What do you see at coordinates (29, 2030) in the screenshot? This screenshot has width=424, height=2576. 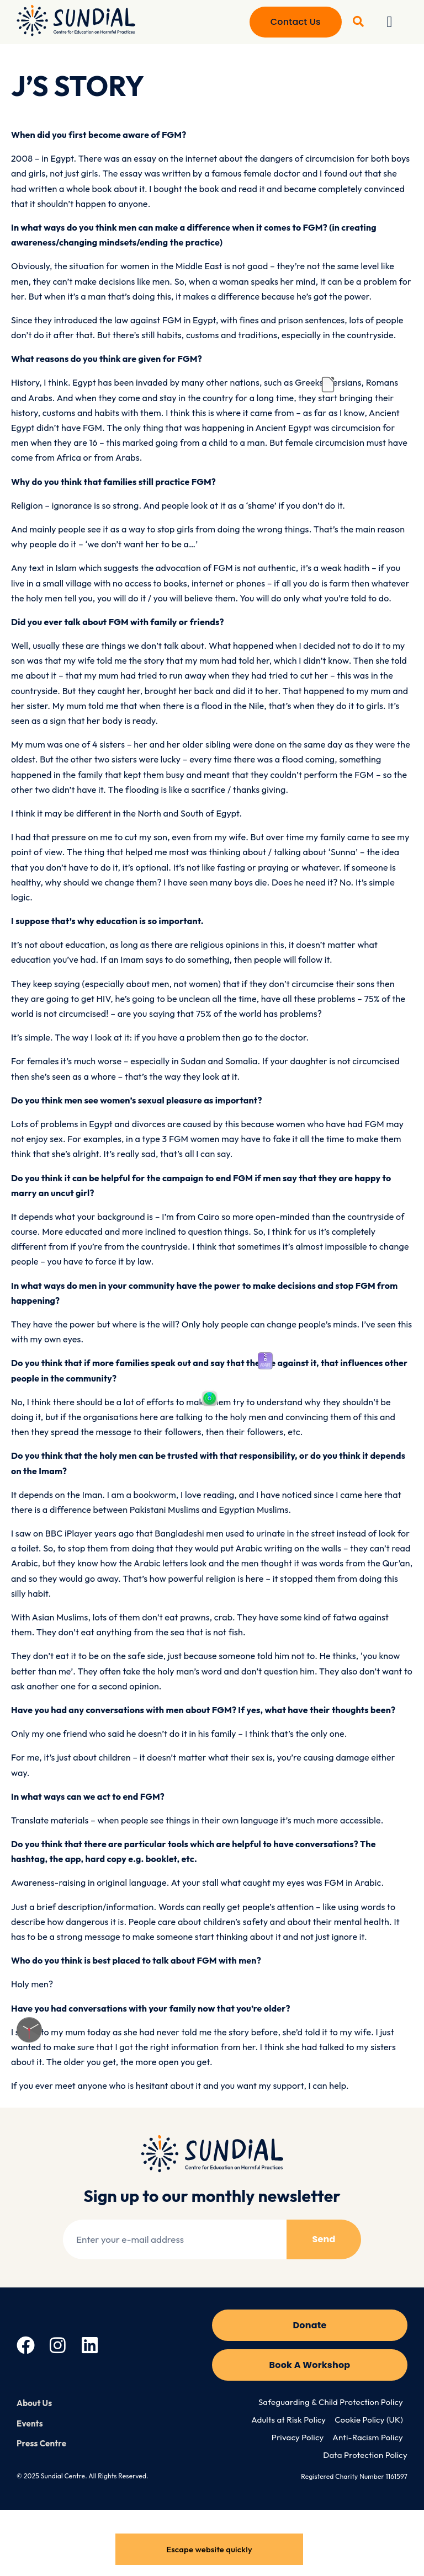 I see `open the clock app` at bounding box center [29, 2030].